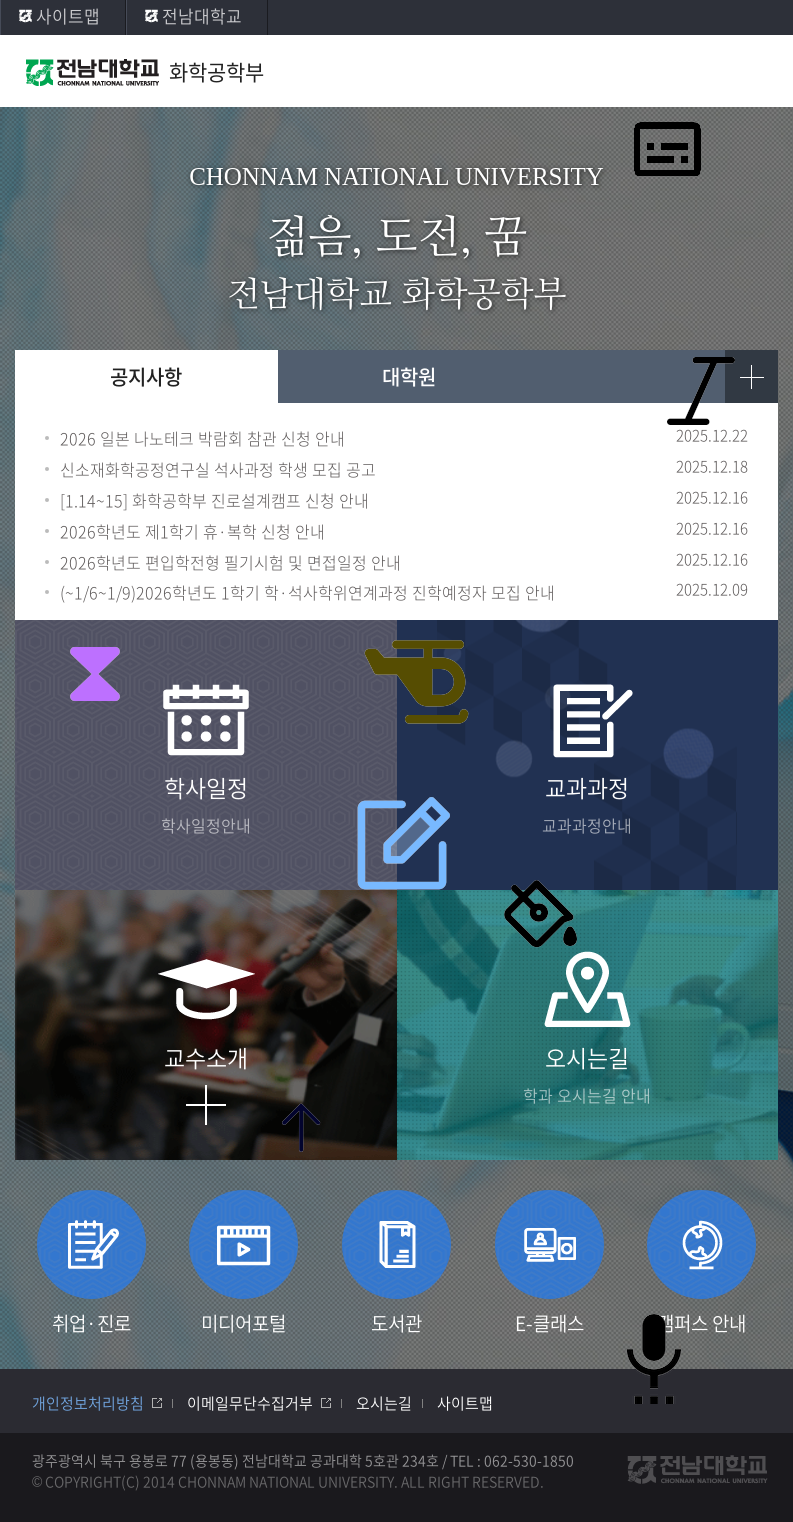 The width and height of the screenshot is (793, 1522). What do you see at coordinates (402, 845) in the screenshot?
I see `compose a new note` at bounding box center [402, 845].